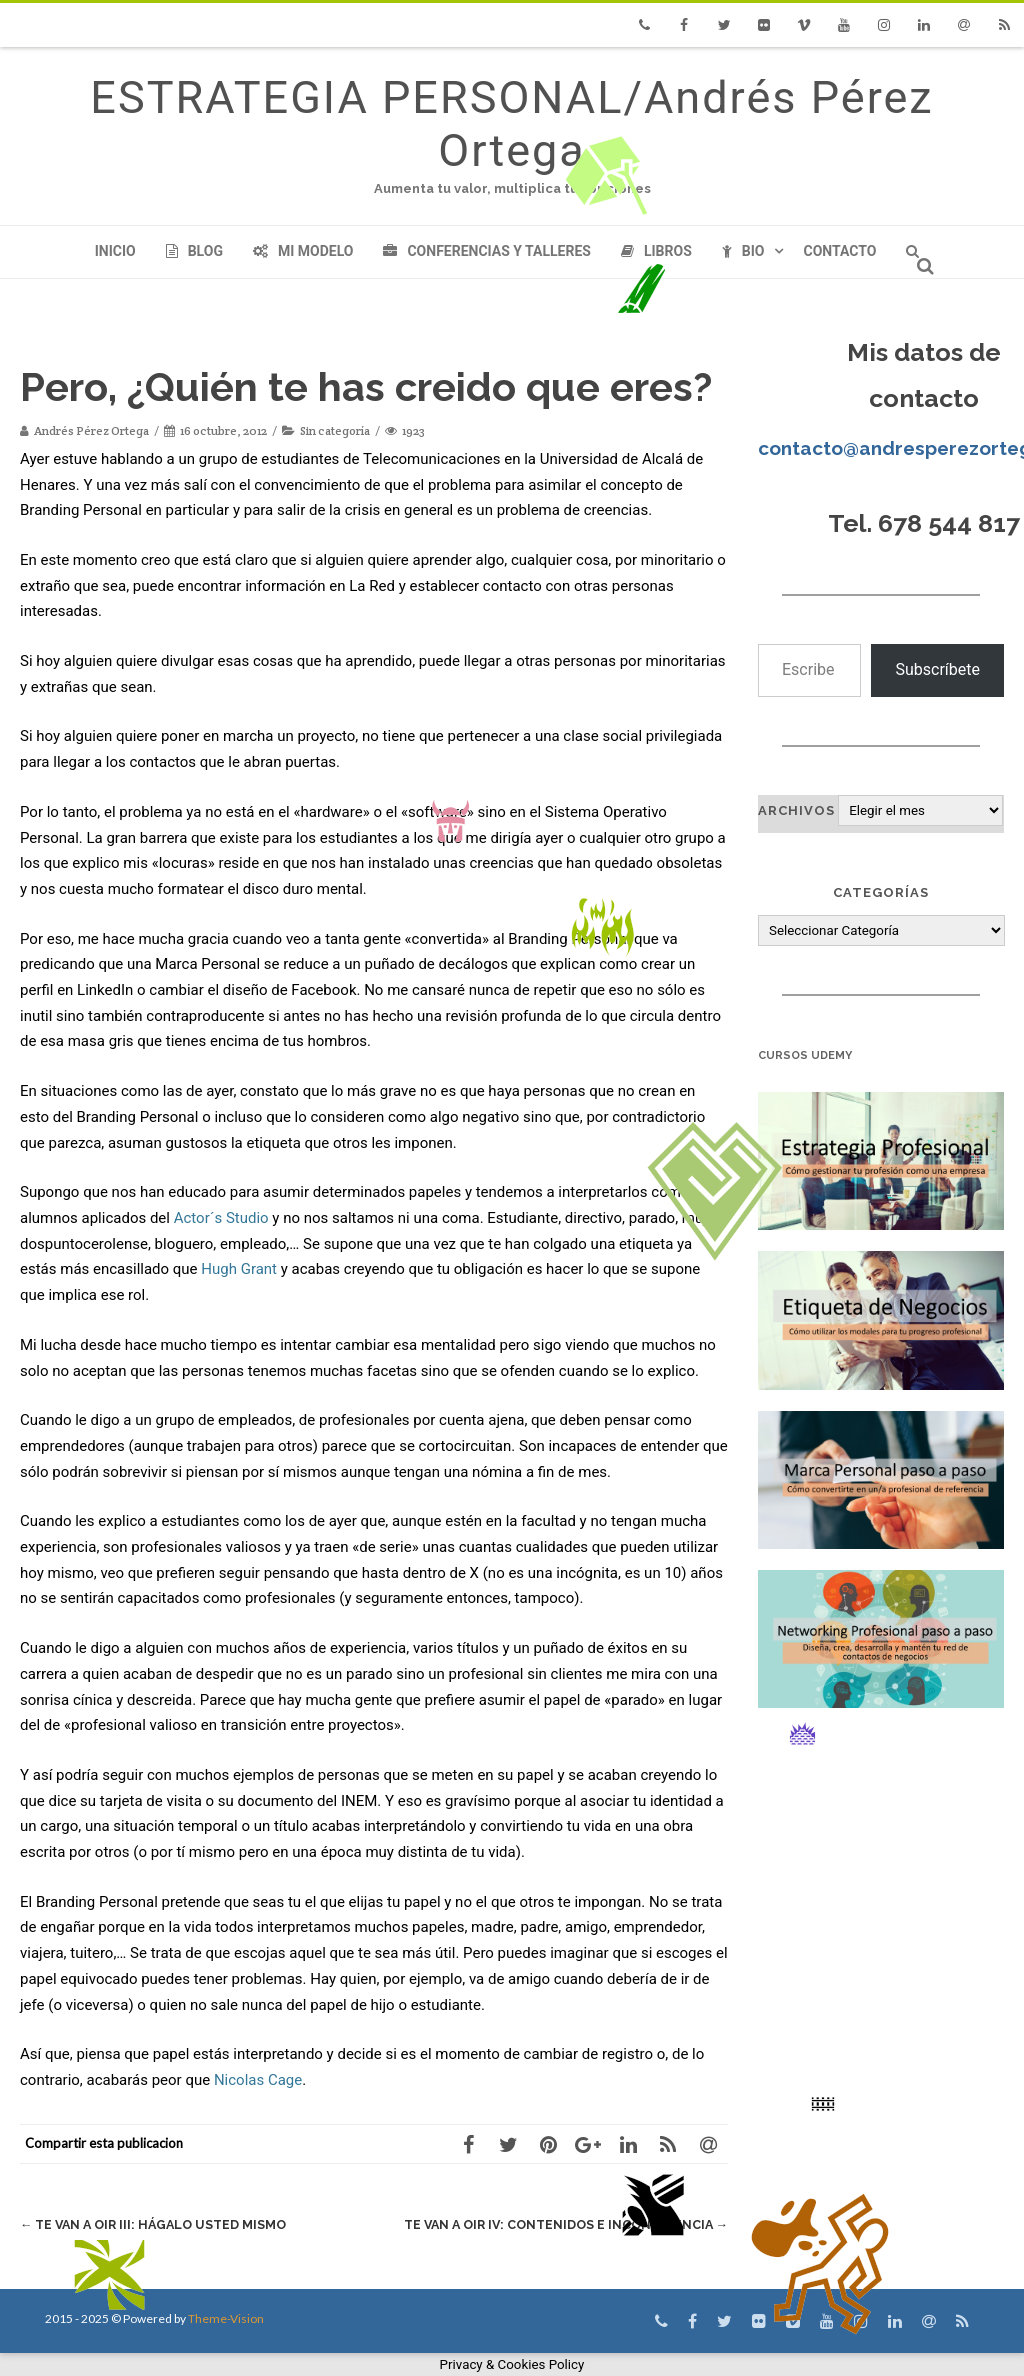  I want to click on indicates a crime scene or murder mystery game element, so click(820, 2264).